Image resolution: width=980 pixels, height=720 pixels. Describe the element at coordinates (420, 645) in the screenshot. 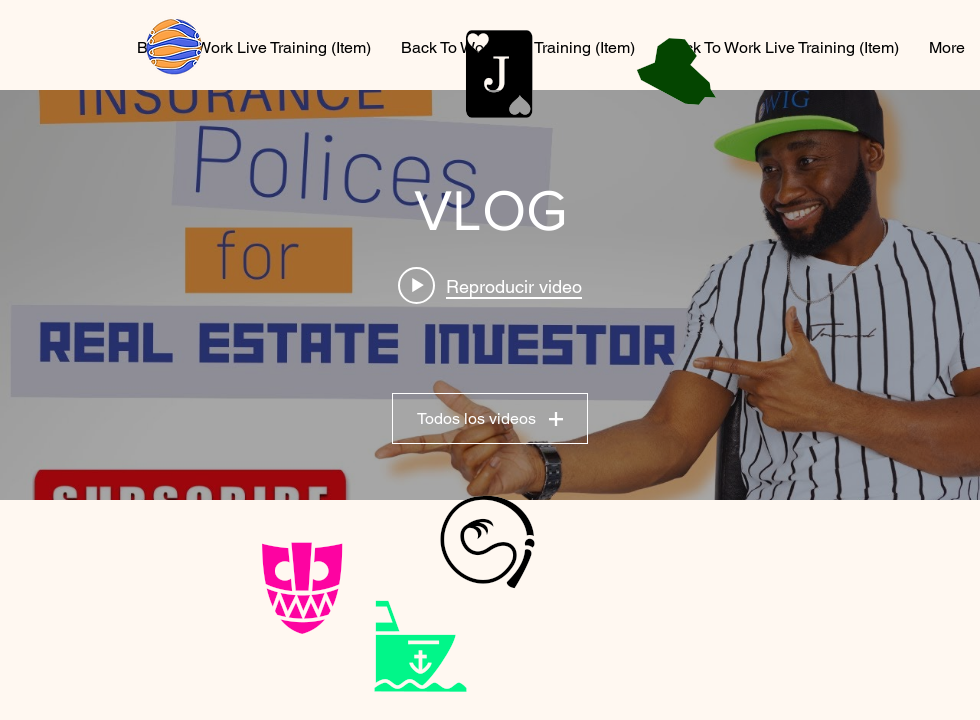

I see `access naval or maritime game features` at that location.